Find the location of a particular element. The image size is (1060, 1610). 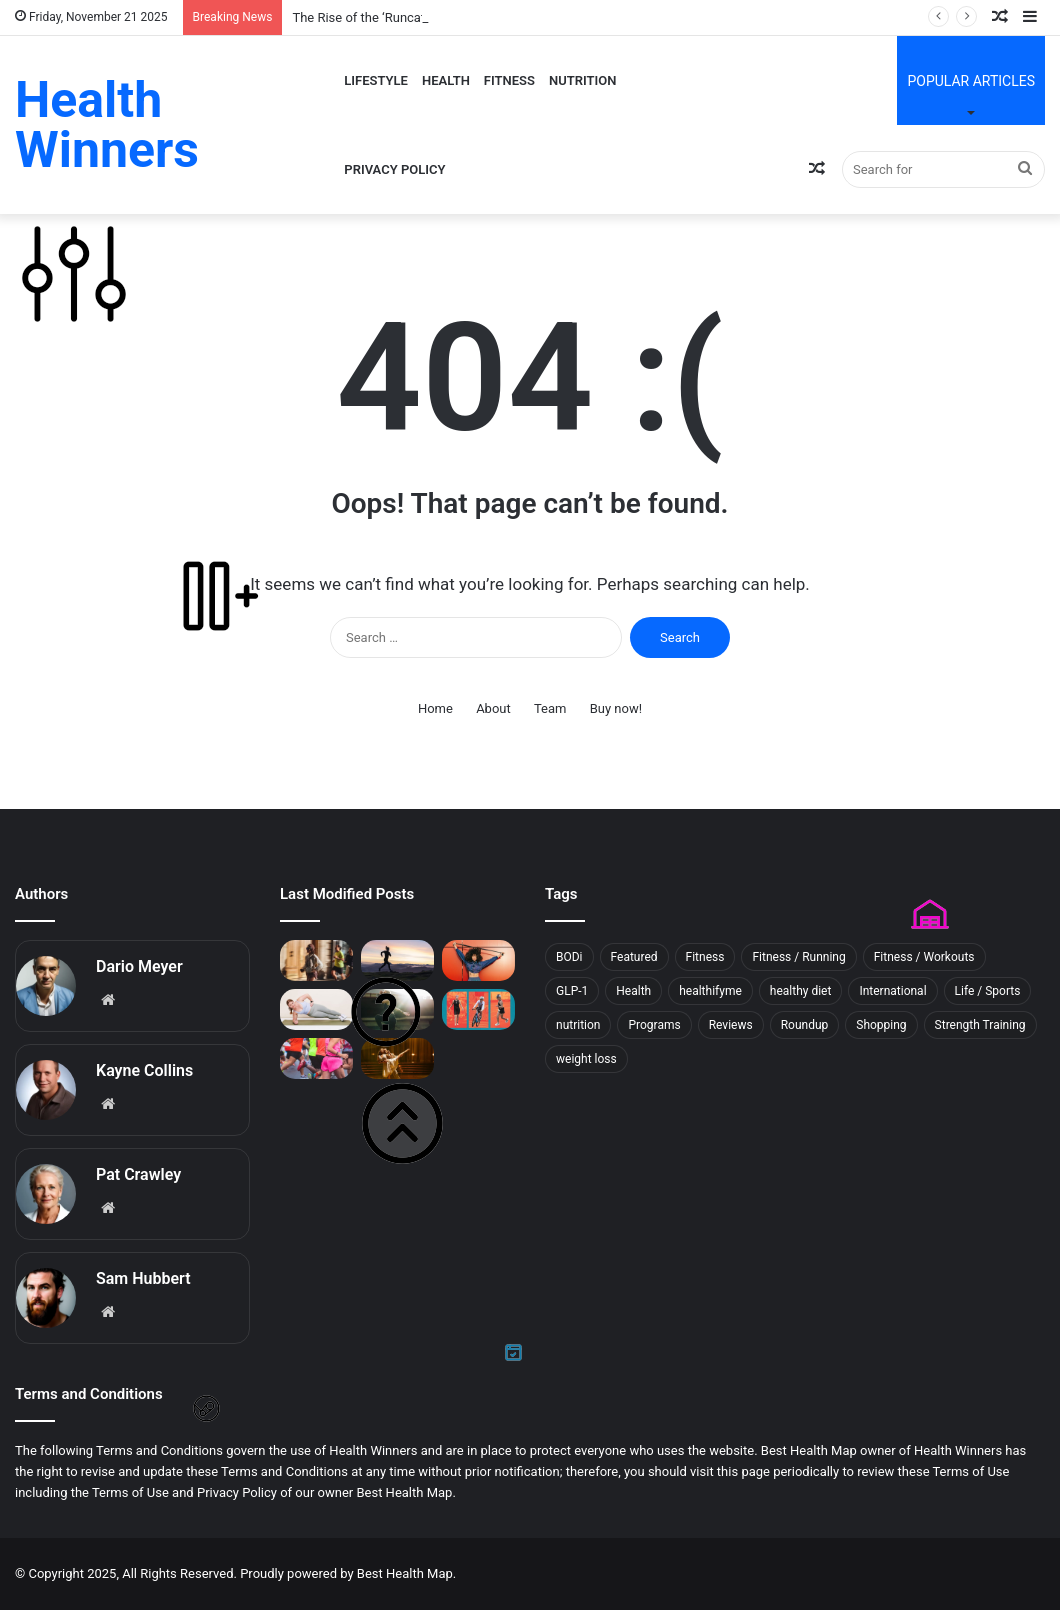

access garage or parking settings is located at coordinates (930, 916).